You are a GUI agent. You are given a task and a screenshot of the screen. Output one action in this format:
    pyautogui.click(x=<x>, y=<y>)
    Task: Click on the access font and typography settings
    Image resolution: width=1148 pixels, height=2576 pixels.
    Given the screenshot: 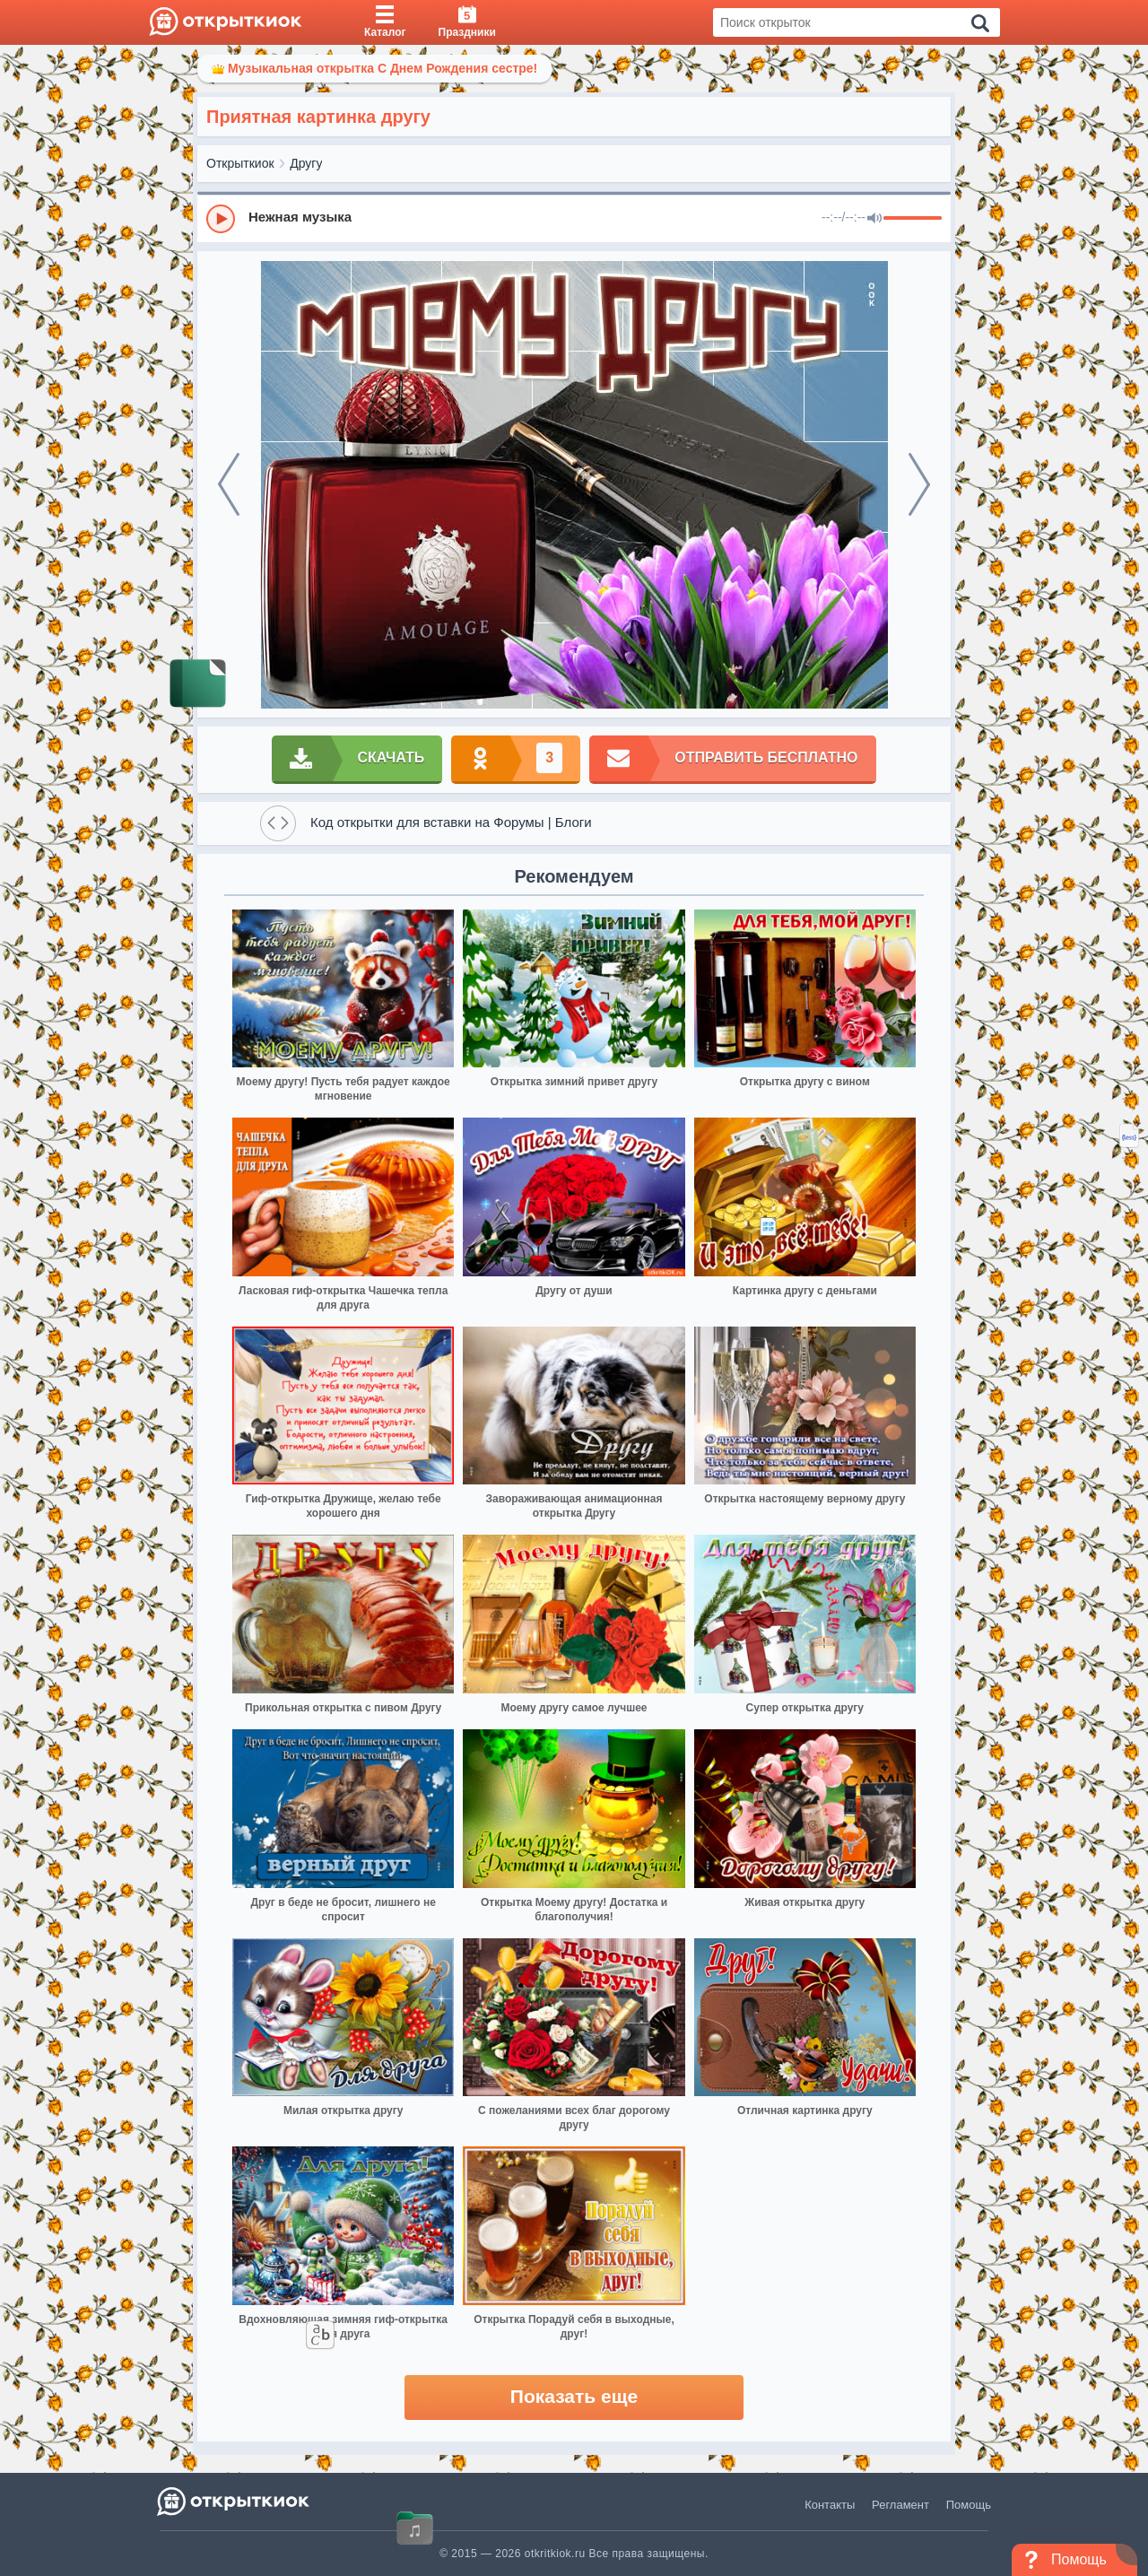 What is the action you would take?
    pyautogui.click(x=320, y=2335)
    